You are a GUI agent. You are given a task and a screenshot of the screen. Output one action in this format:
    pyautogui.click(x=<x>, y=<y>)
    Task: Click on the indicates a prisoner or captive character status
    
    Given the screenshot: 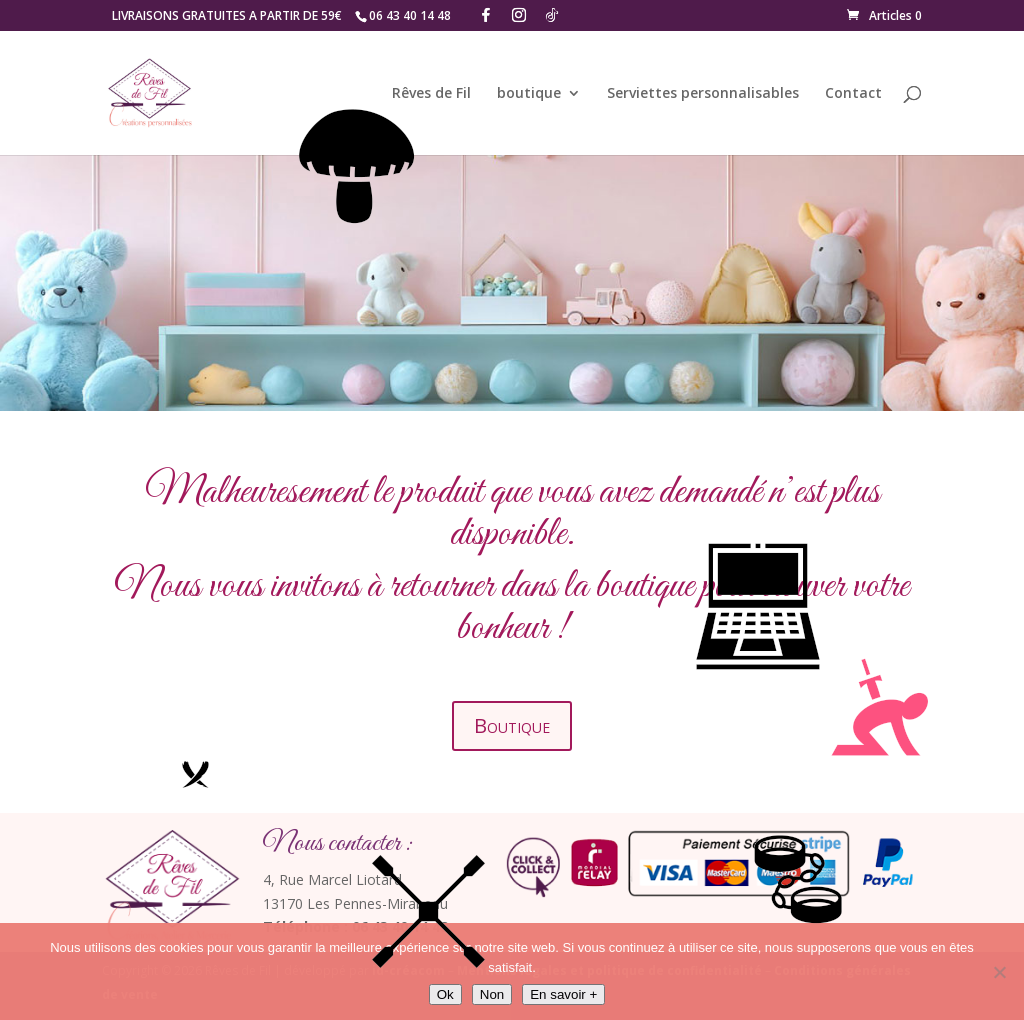 What is the action you would take?
    pyautogui.click(x=798, y=879)
    